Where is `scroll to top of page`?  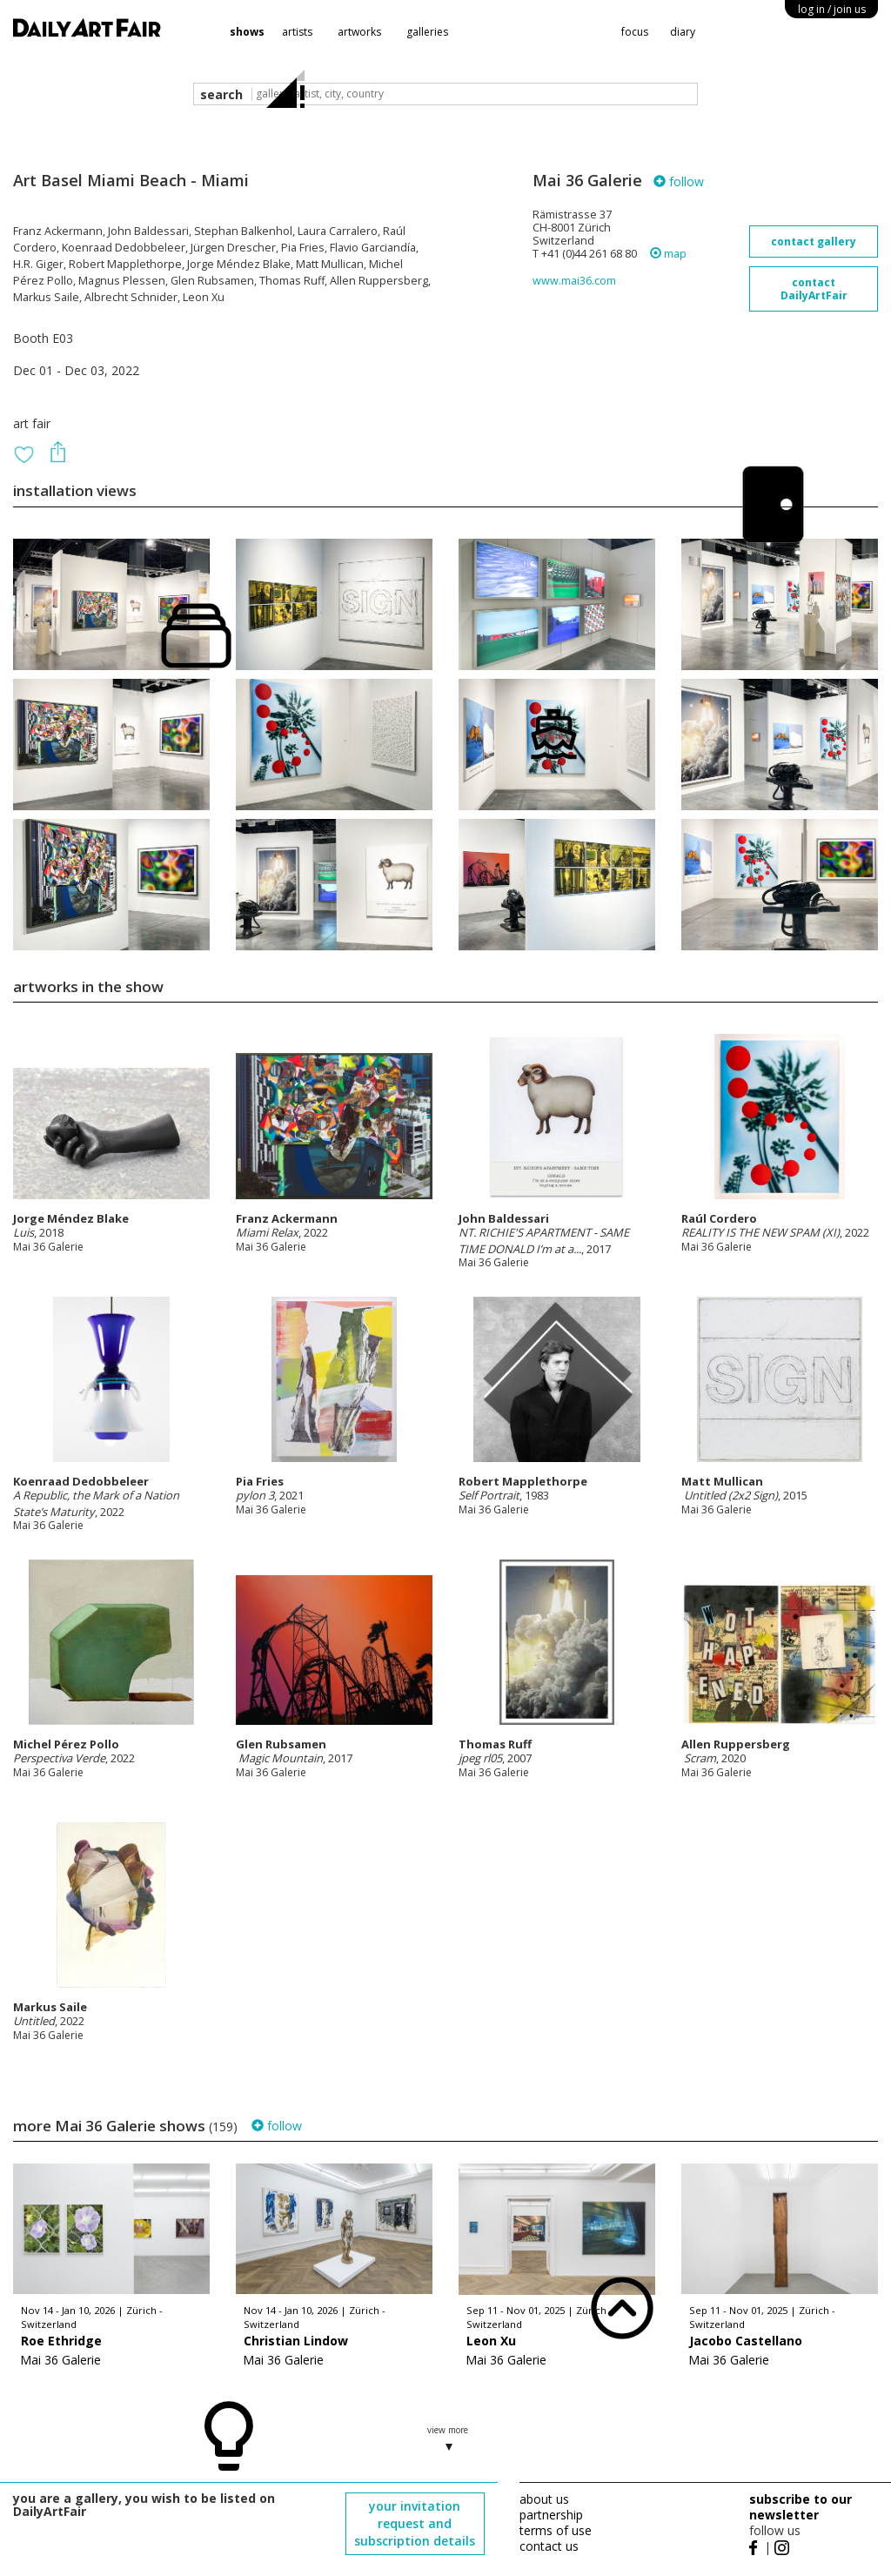
scroll to top of page is located at coordinates (622, 2308).